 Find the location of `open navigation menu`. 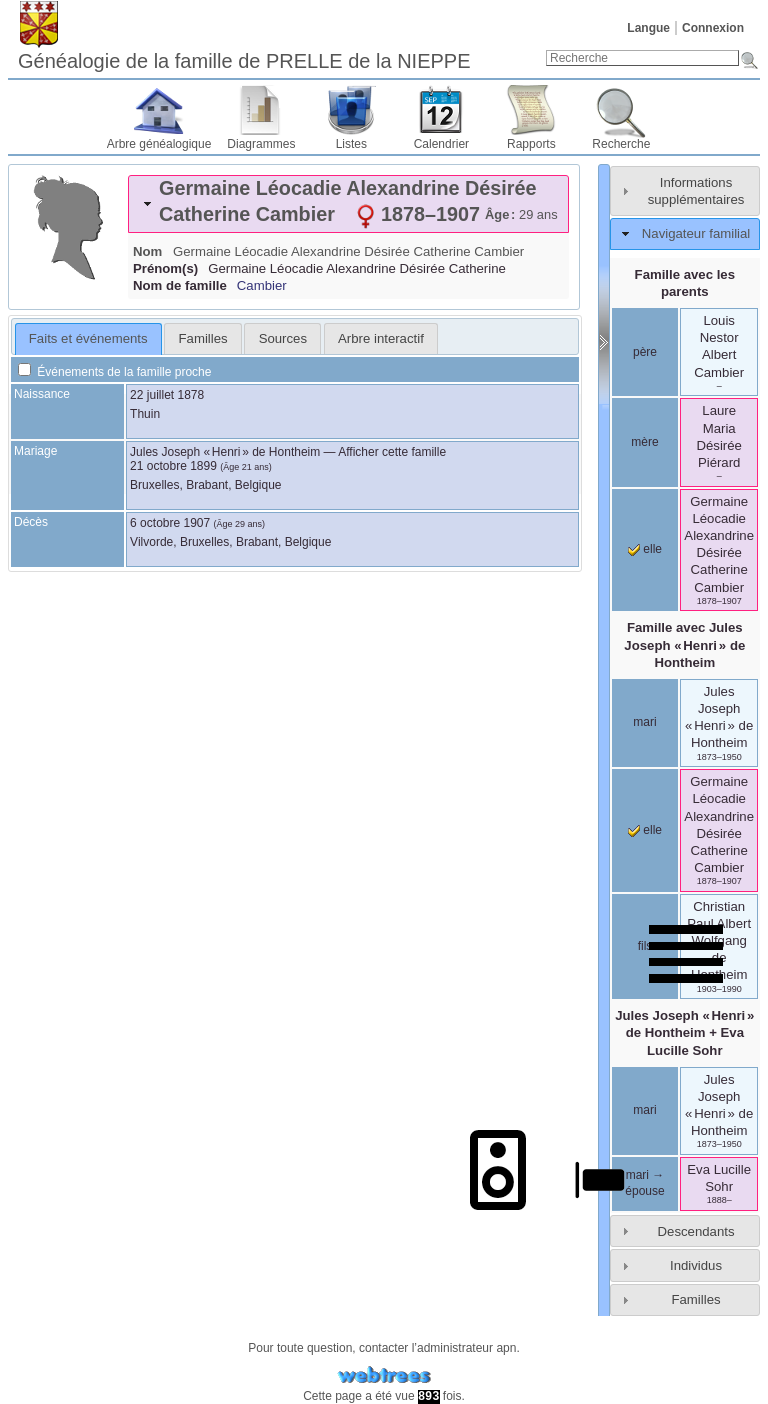

open navigation menu is located at coordinates (686, 954).